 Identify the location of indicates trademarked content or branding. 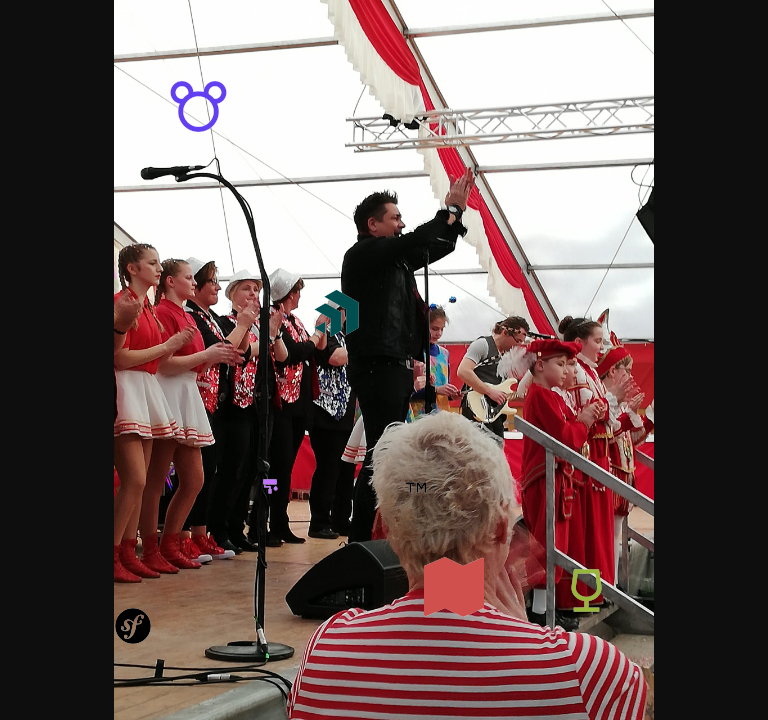
(416, 487).